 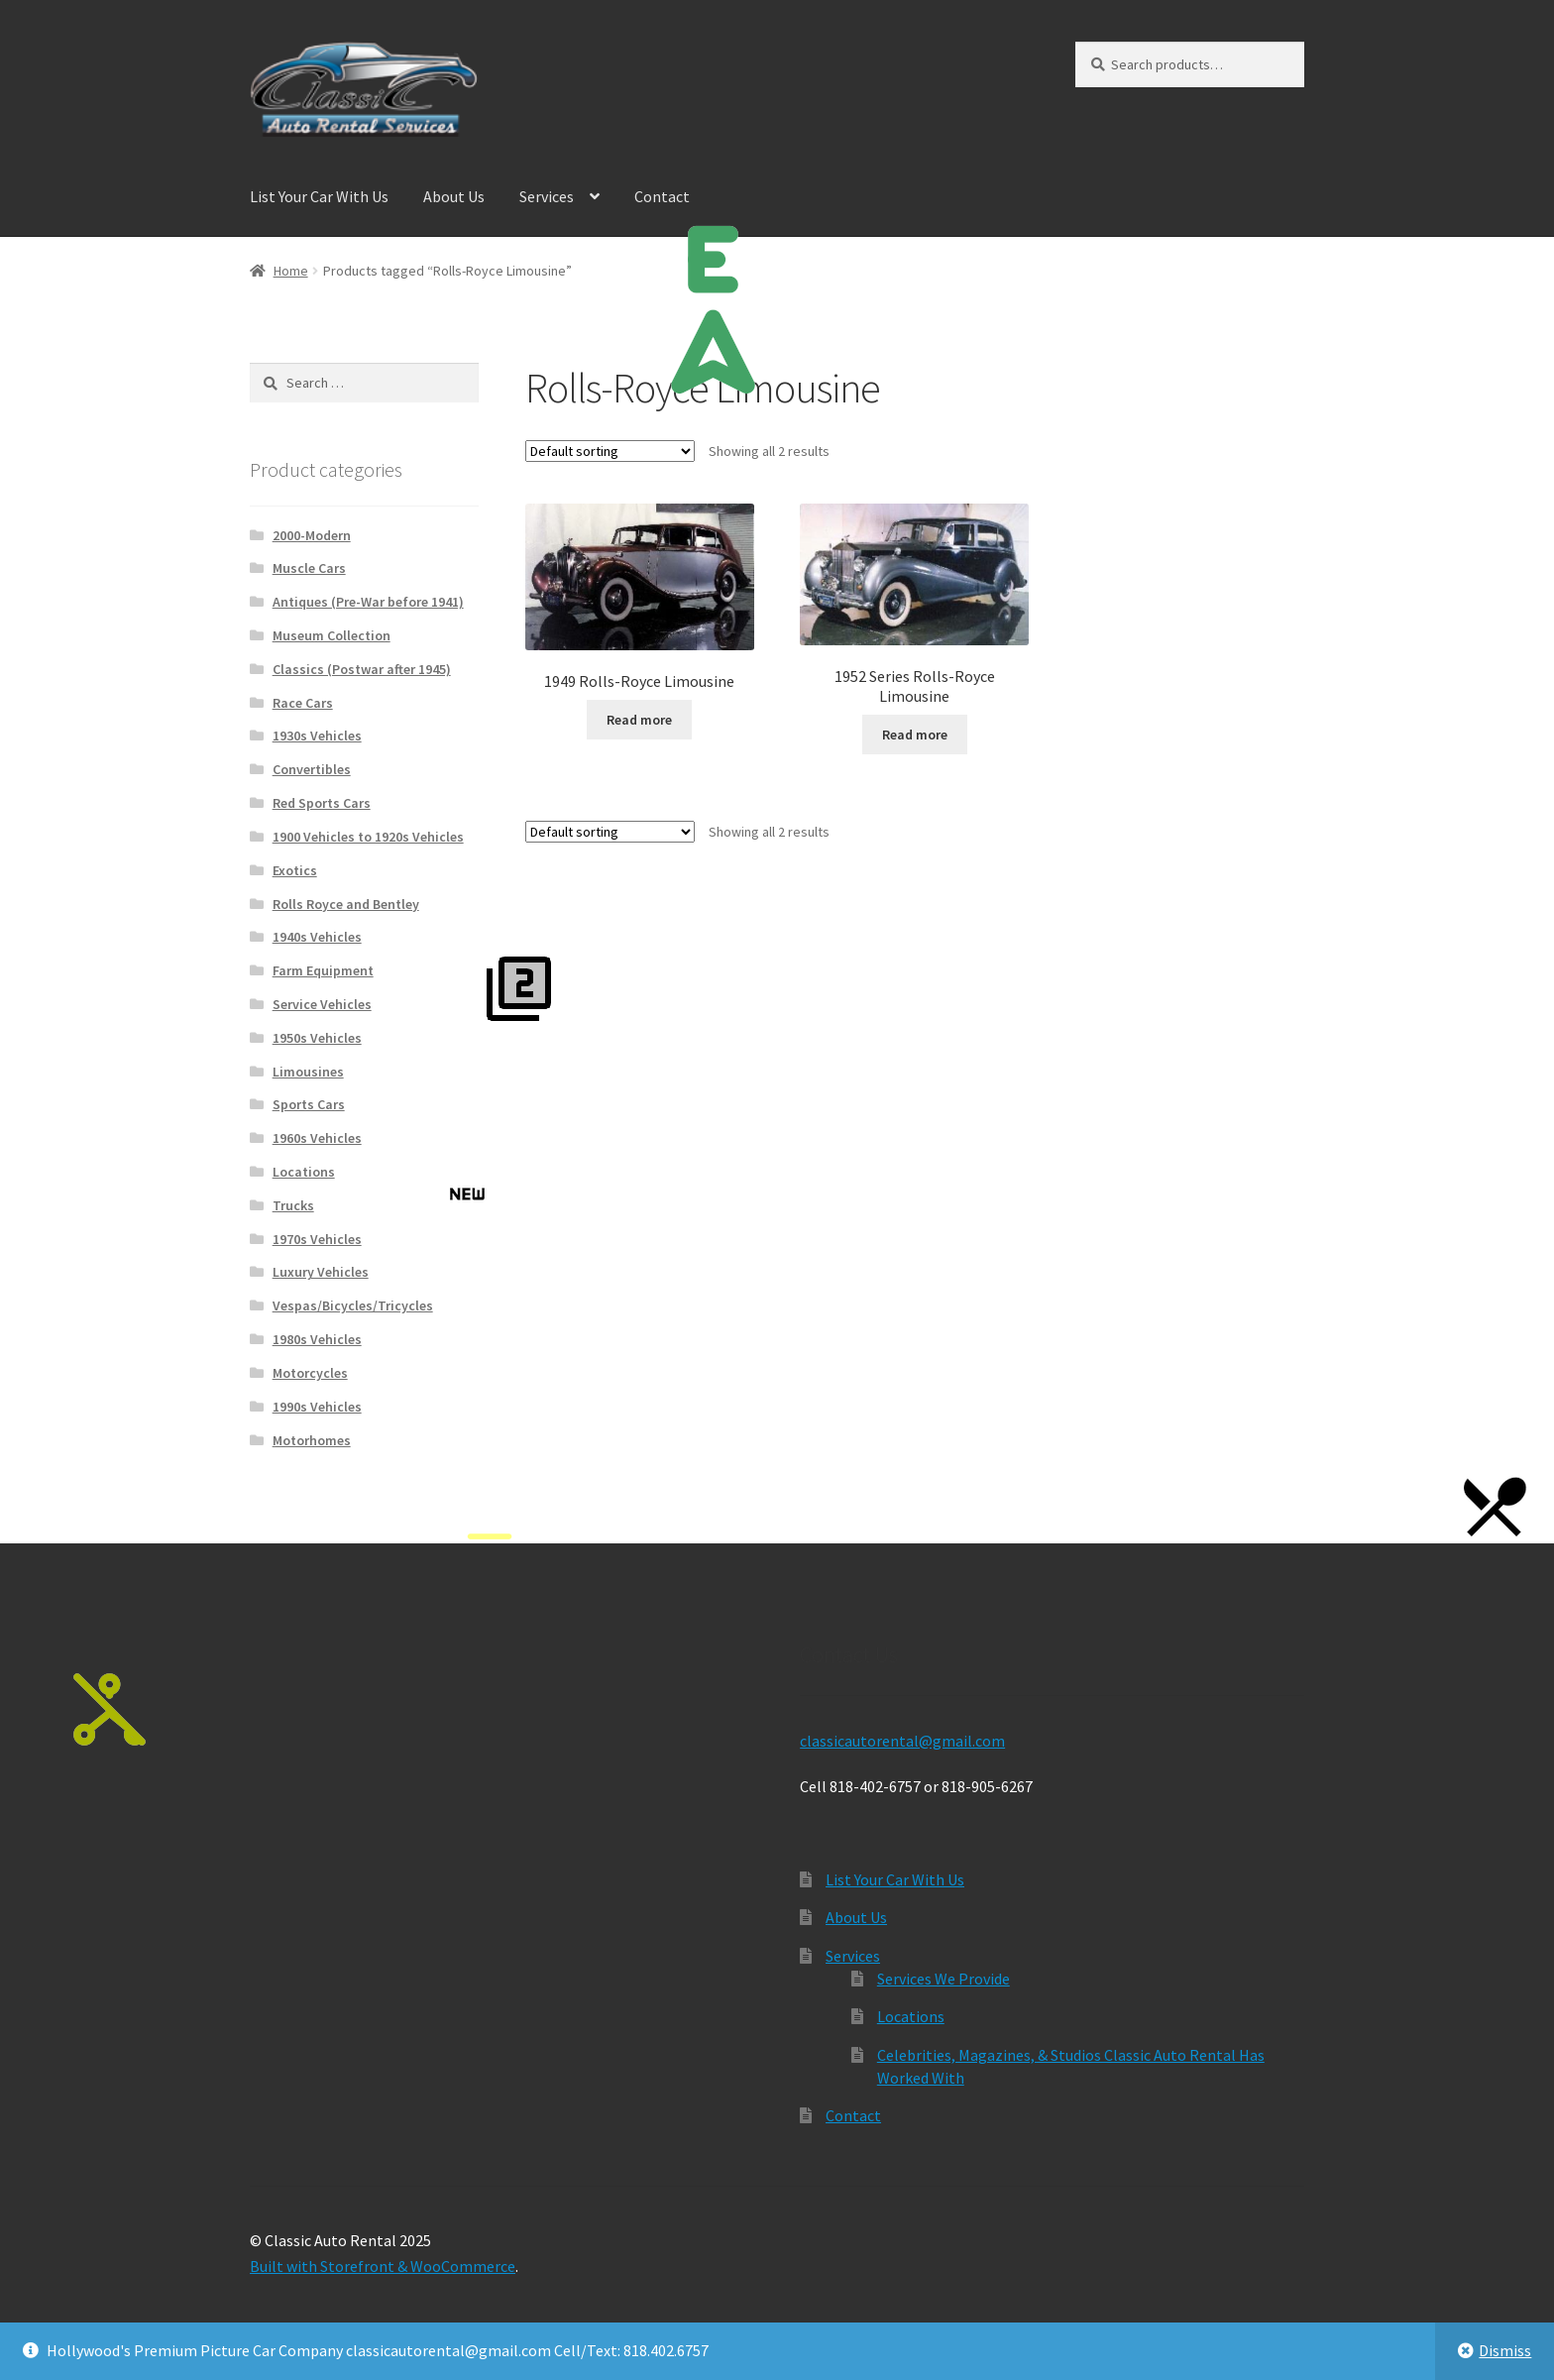 What do you see at coordinates (467, 1193) in the screenshot?
I see `indicates new content or recently added items` at bounding box center [467, 1193].